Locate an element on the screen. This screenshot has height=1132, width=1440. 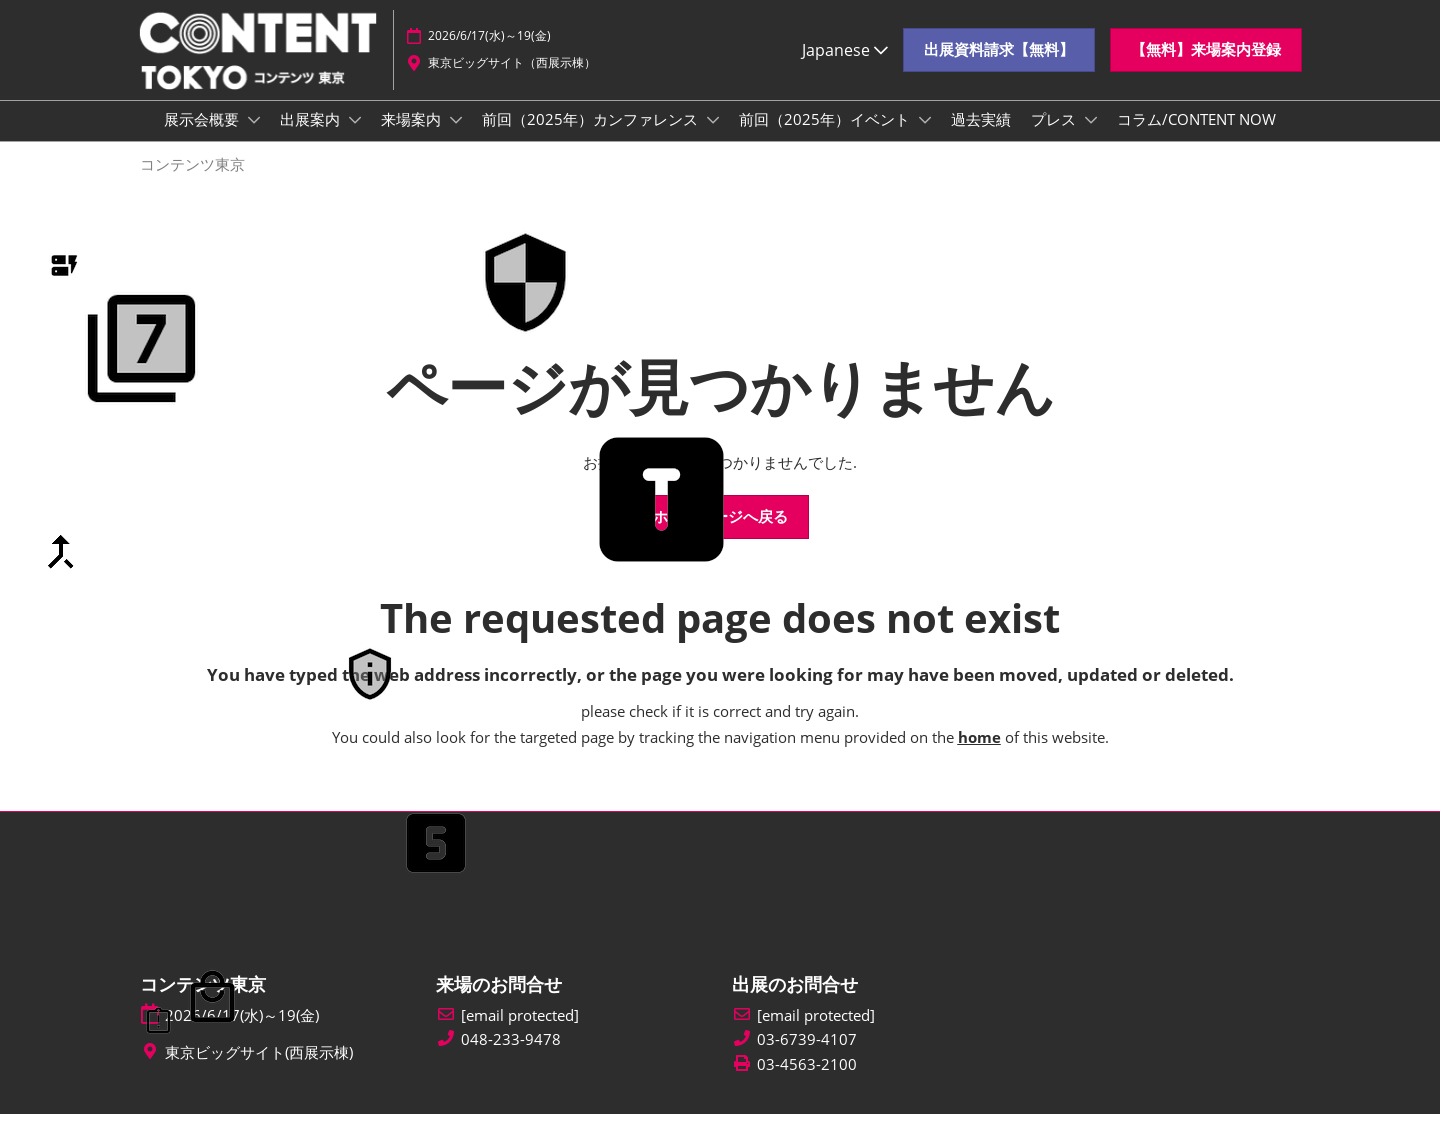
access security settings is located at coordinates (525, 282).